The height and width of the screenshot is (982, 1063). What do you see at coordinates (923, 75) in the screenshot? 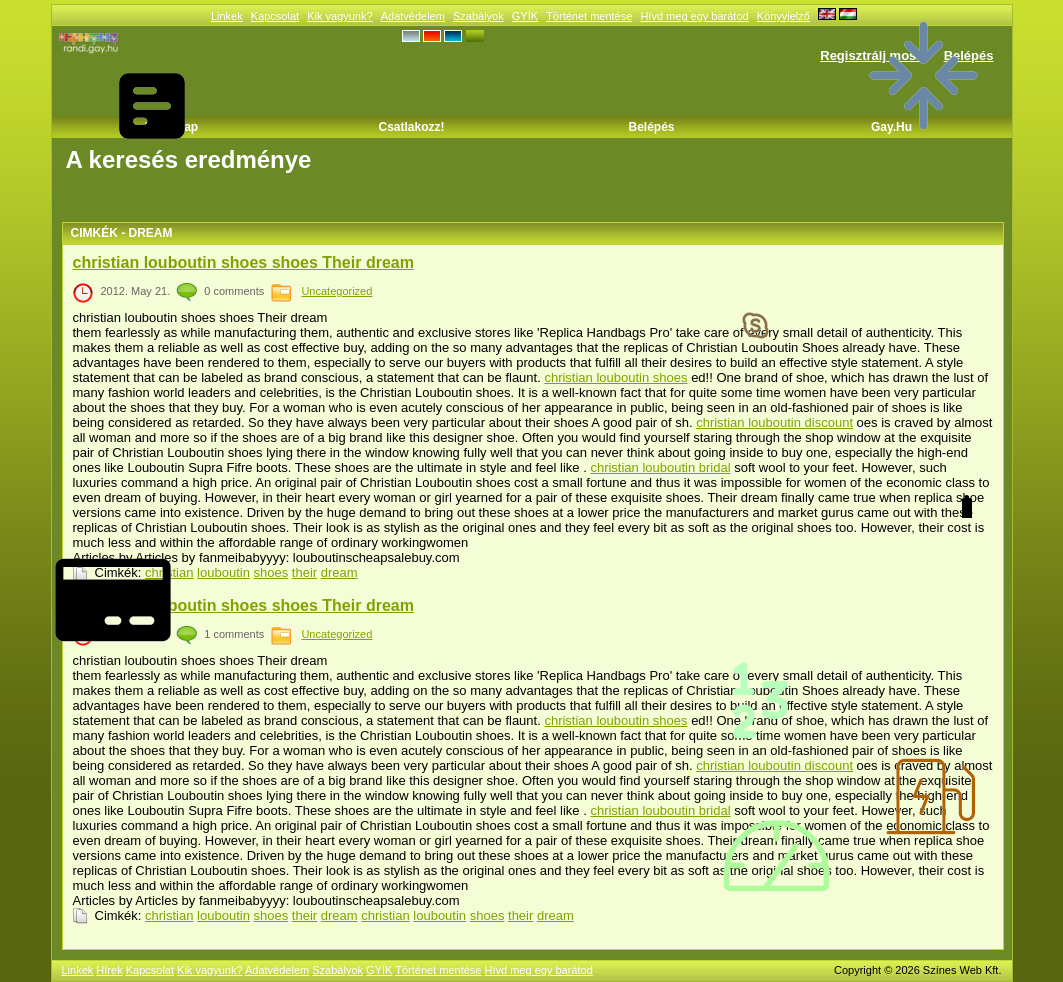
I see `collapse or minimize content from all sides` at bounding box center [923, 75].